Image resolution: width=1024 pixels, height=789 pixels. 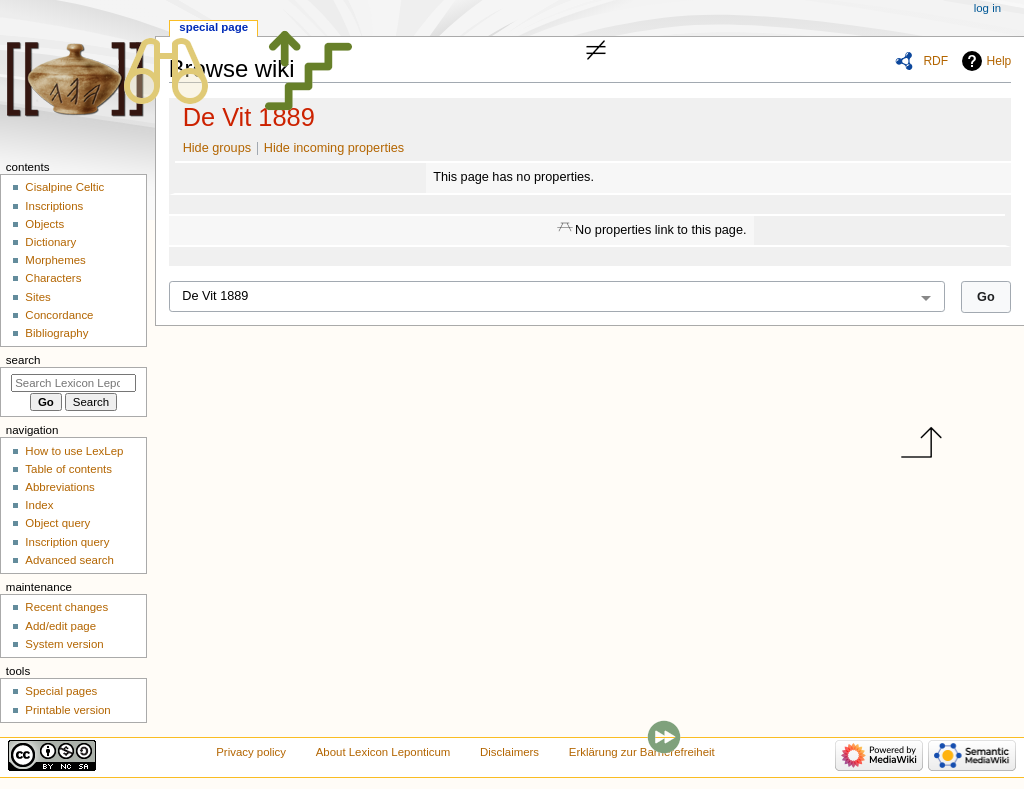 I want to click on indicates values are not equal or a mismatch, so click(x=596, y=50).